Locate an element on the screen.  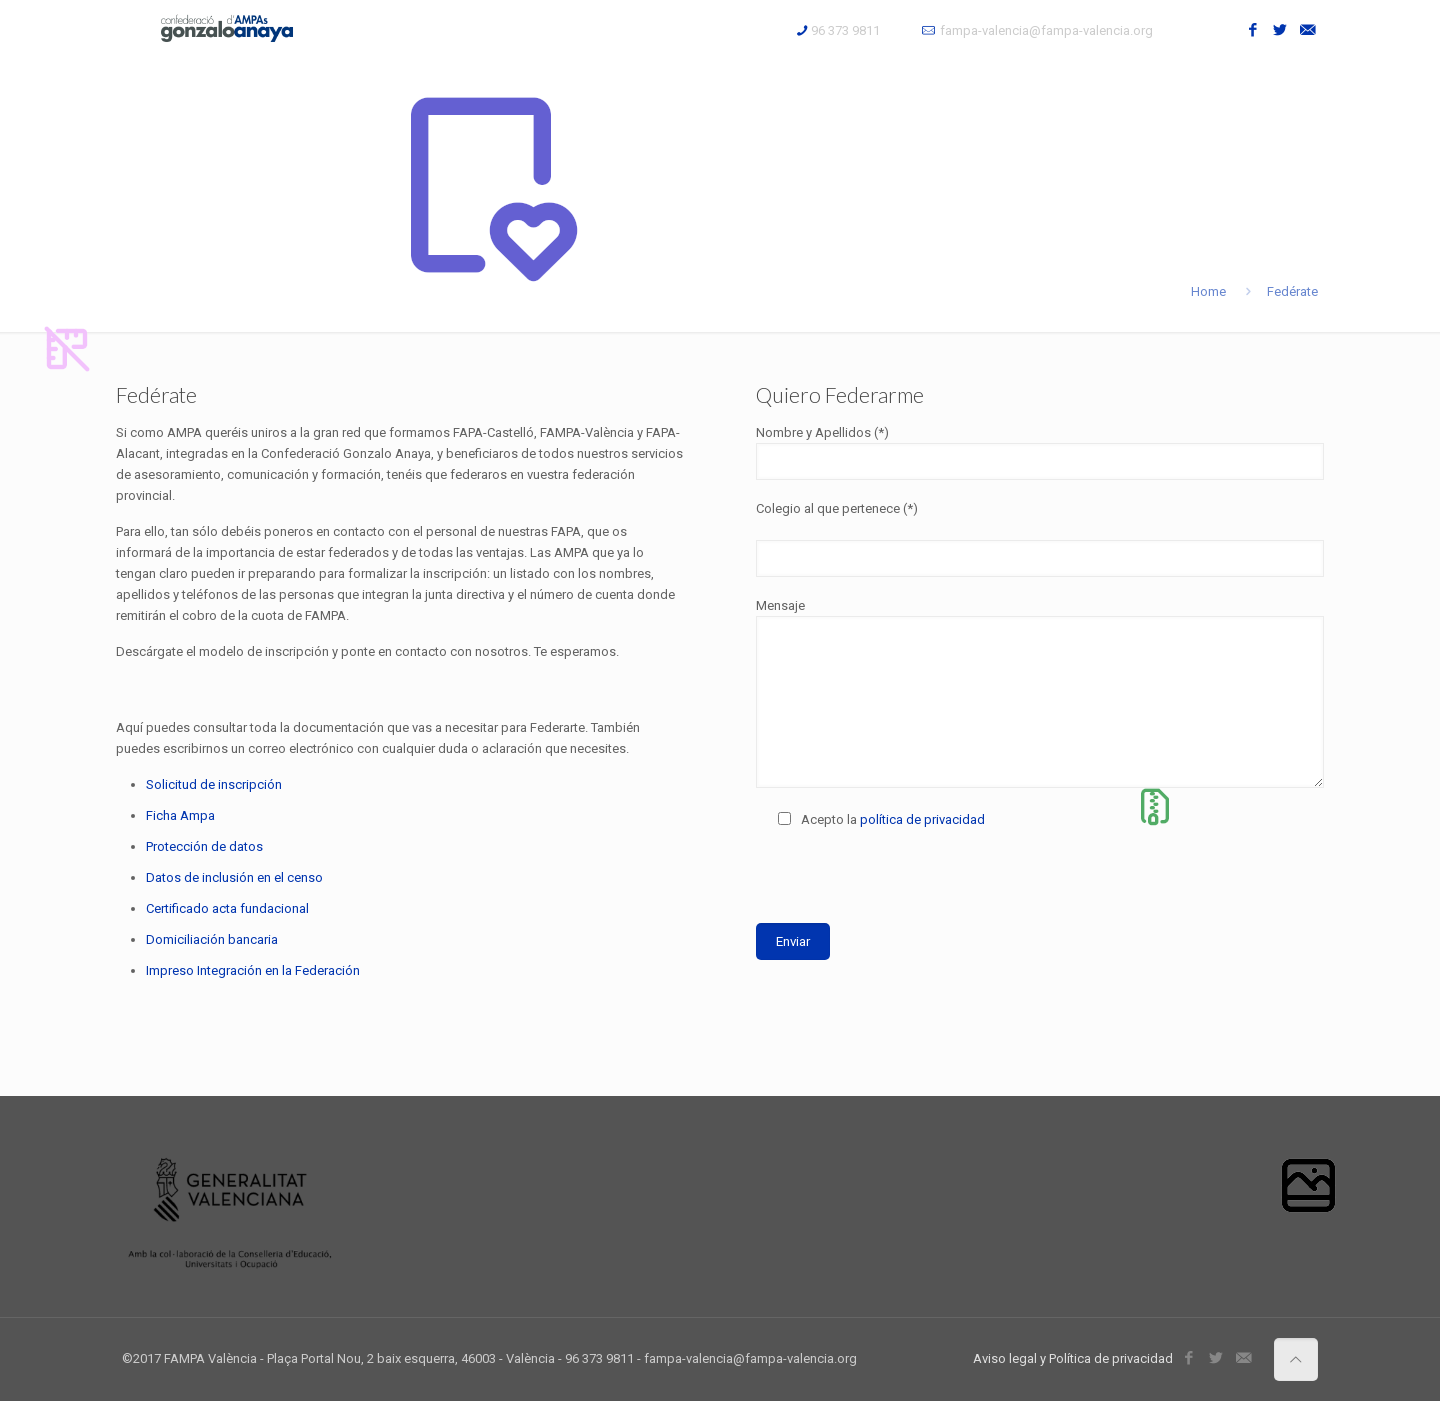
view instant photos or polaroid-style images is located at coordinates (1308, 1185).